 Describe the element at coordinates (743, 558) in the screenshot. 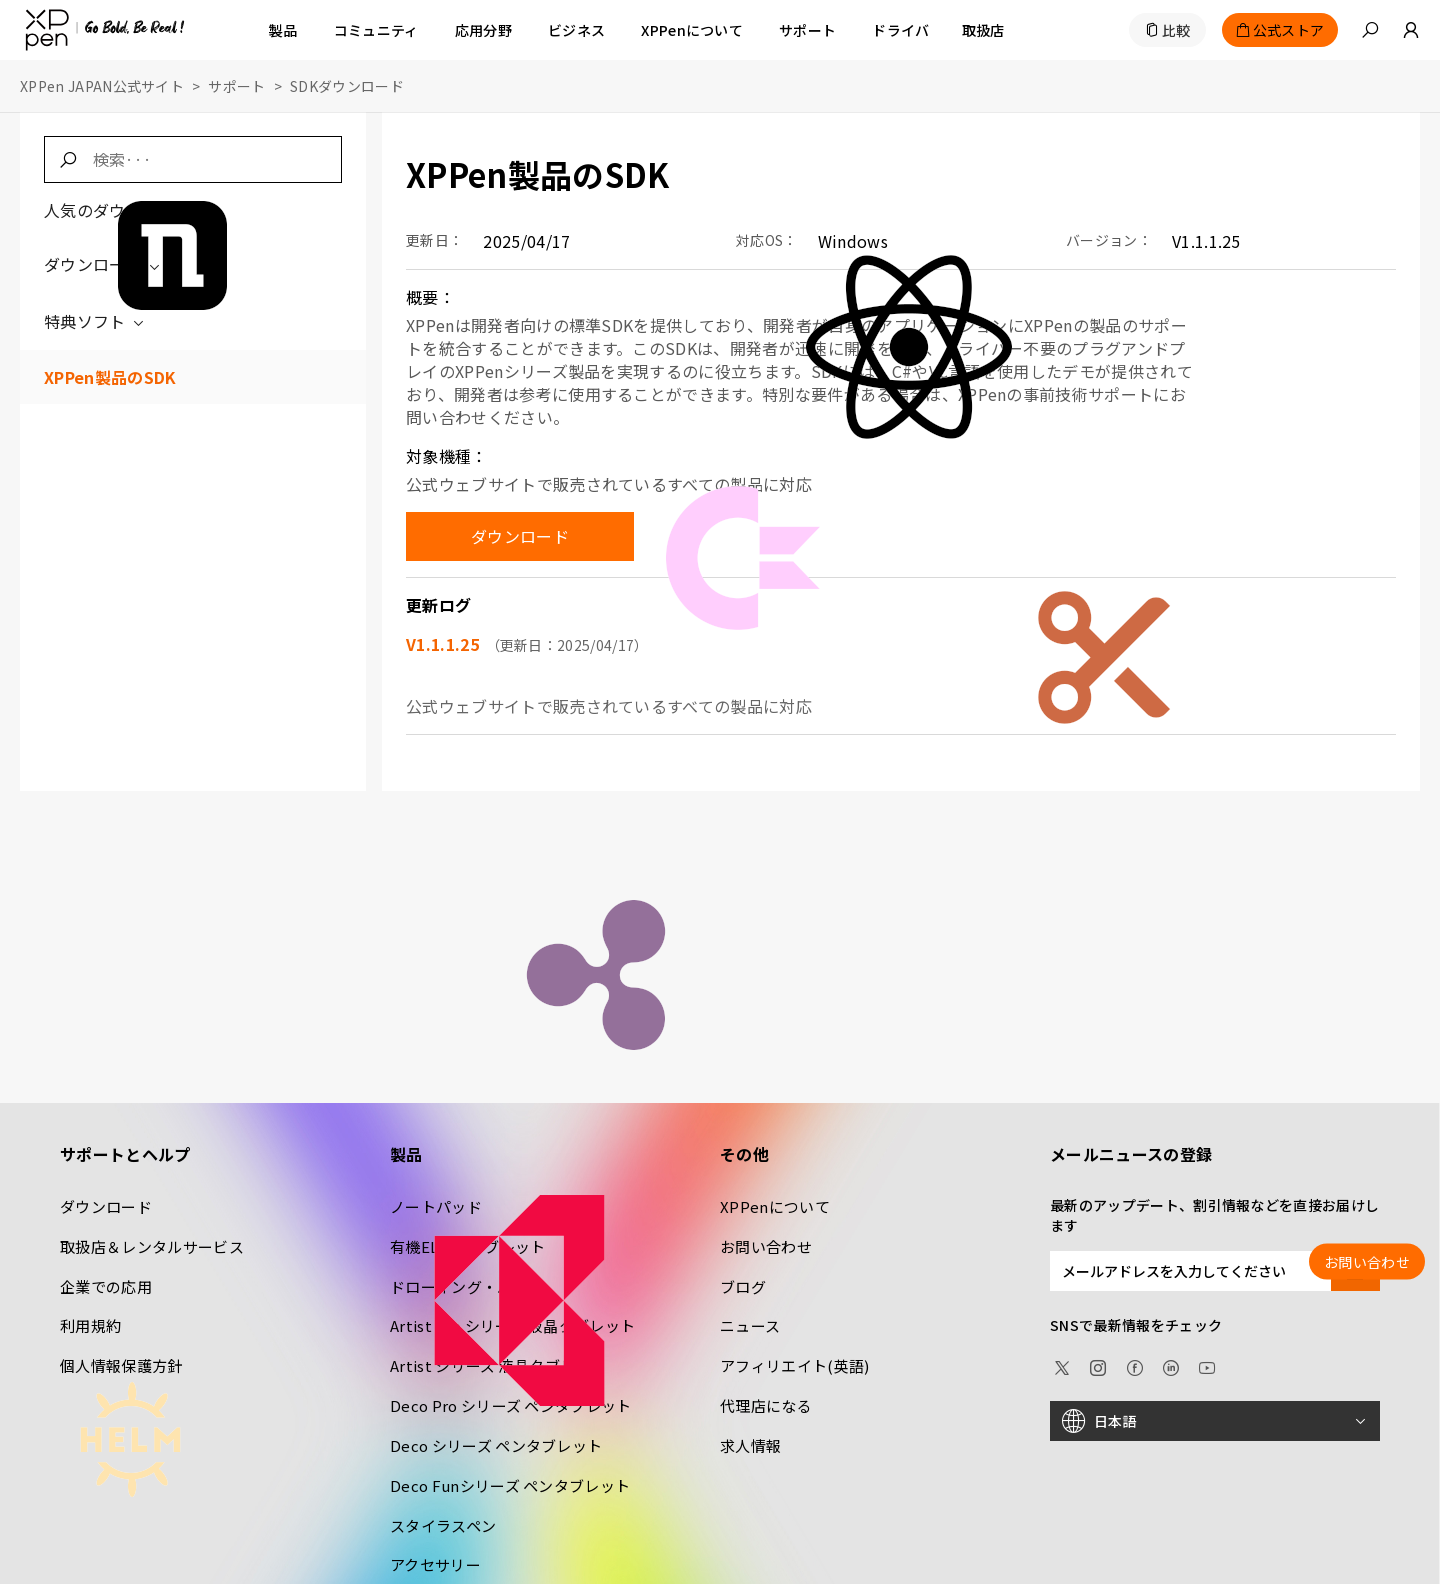

I see `commodore brand logo` at that location.